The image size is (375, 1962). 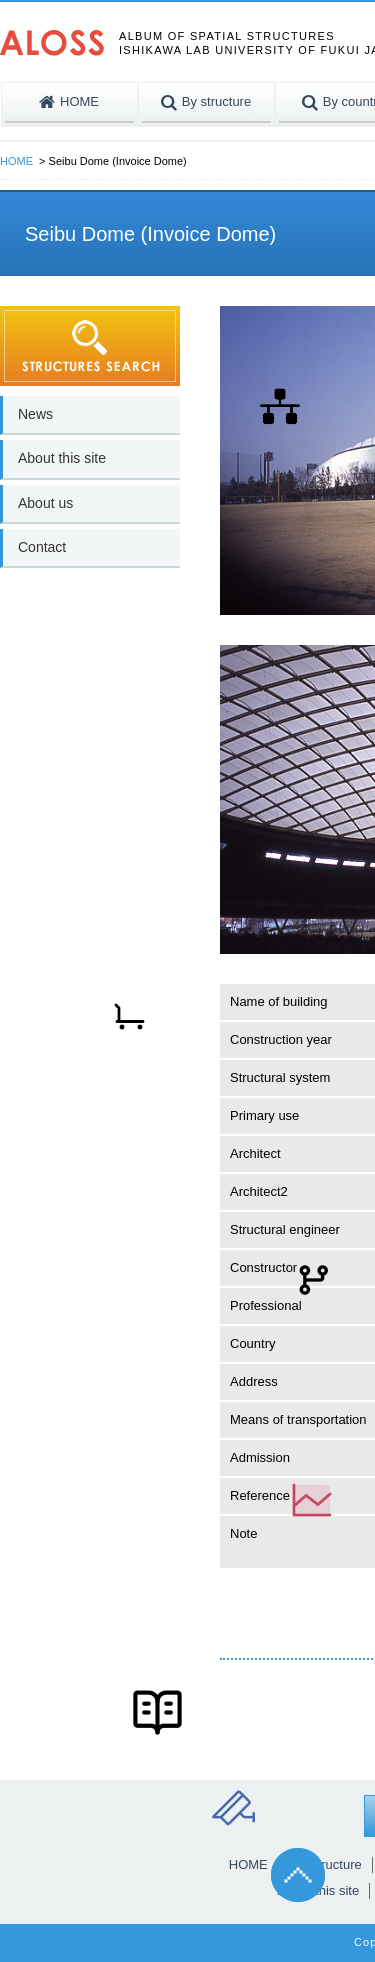 What do you see at coordinates (312, 1280) in the screenshot?
I see `view repository branches` at bounding box center [312, 1280].